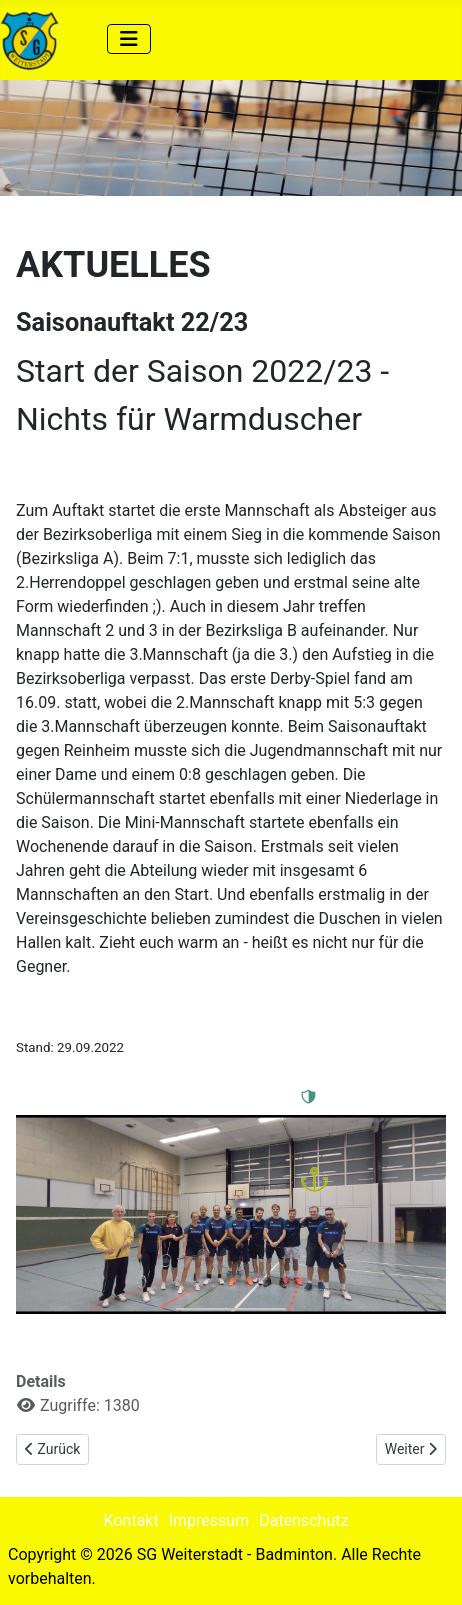 This screenshot has height=1605, width=462. Describe the element at coordinates (308, 1096) in the screenshot. I see `indicates partial security or protection status` at that location.